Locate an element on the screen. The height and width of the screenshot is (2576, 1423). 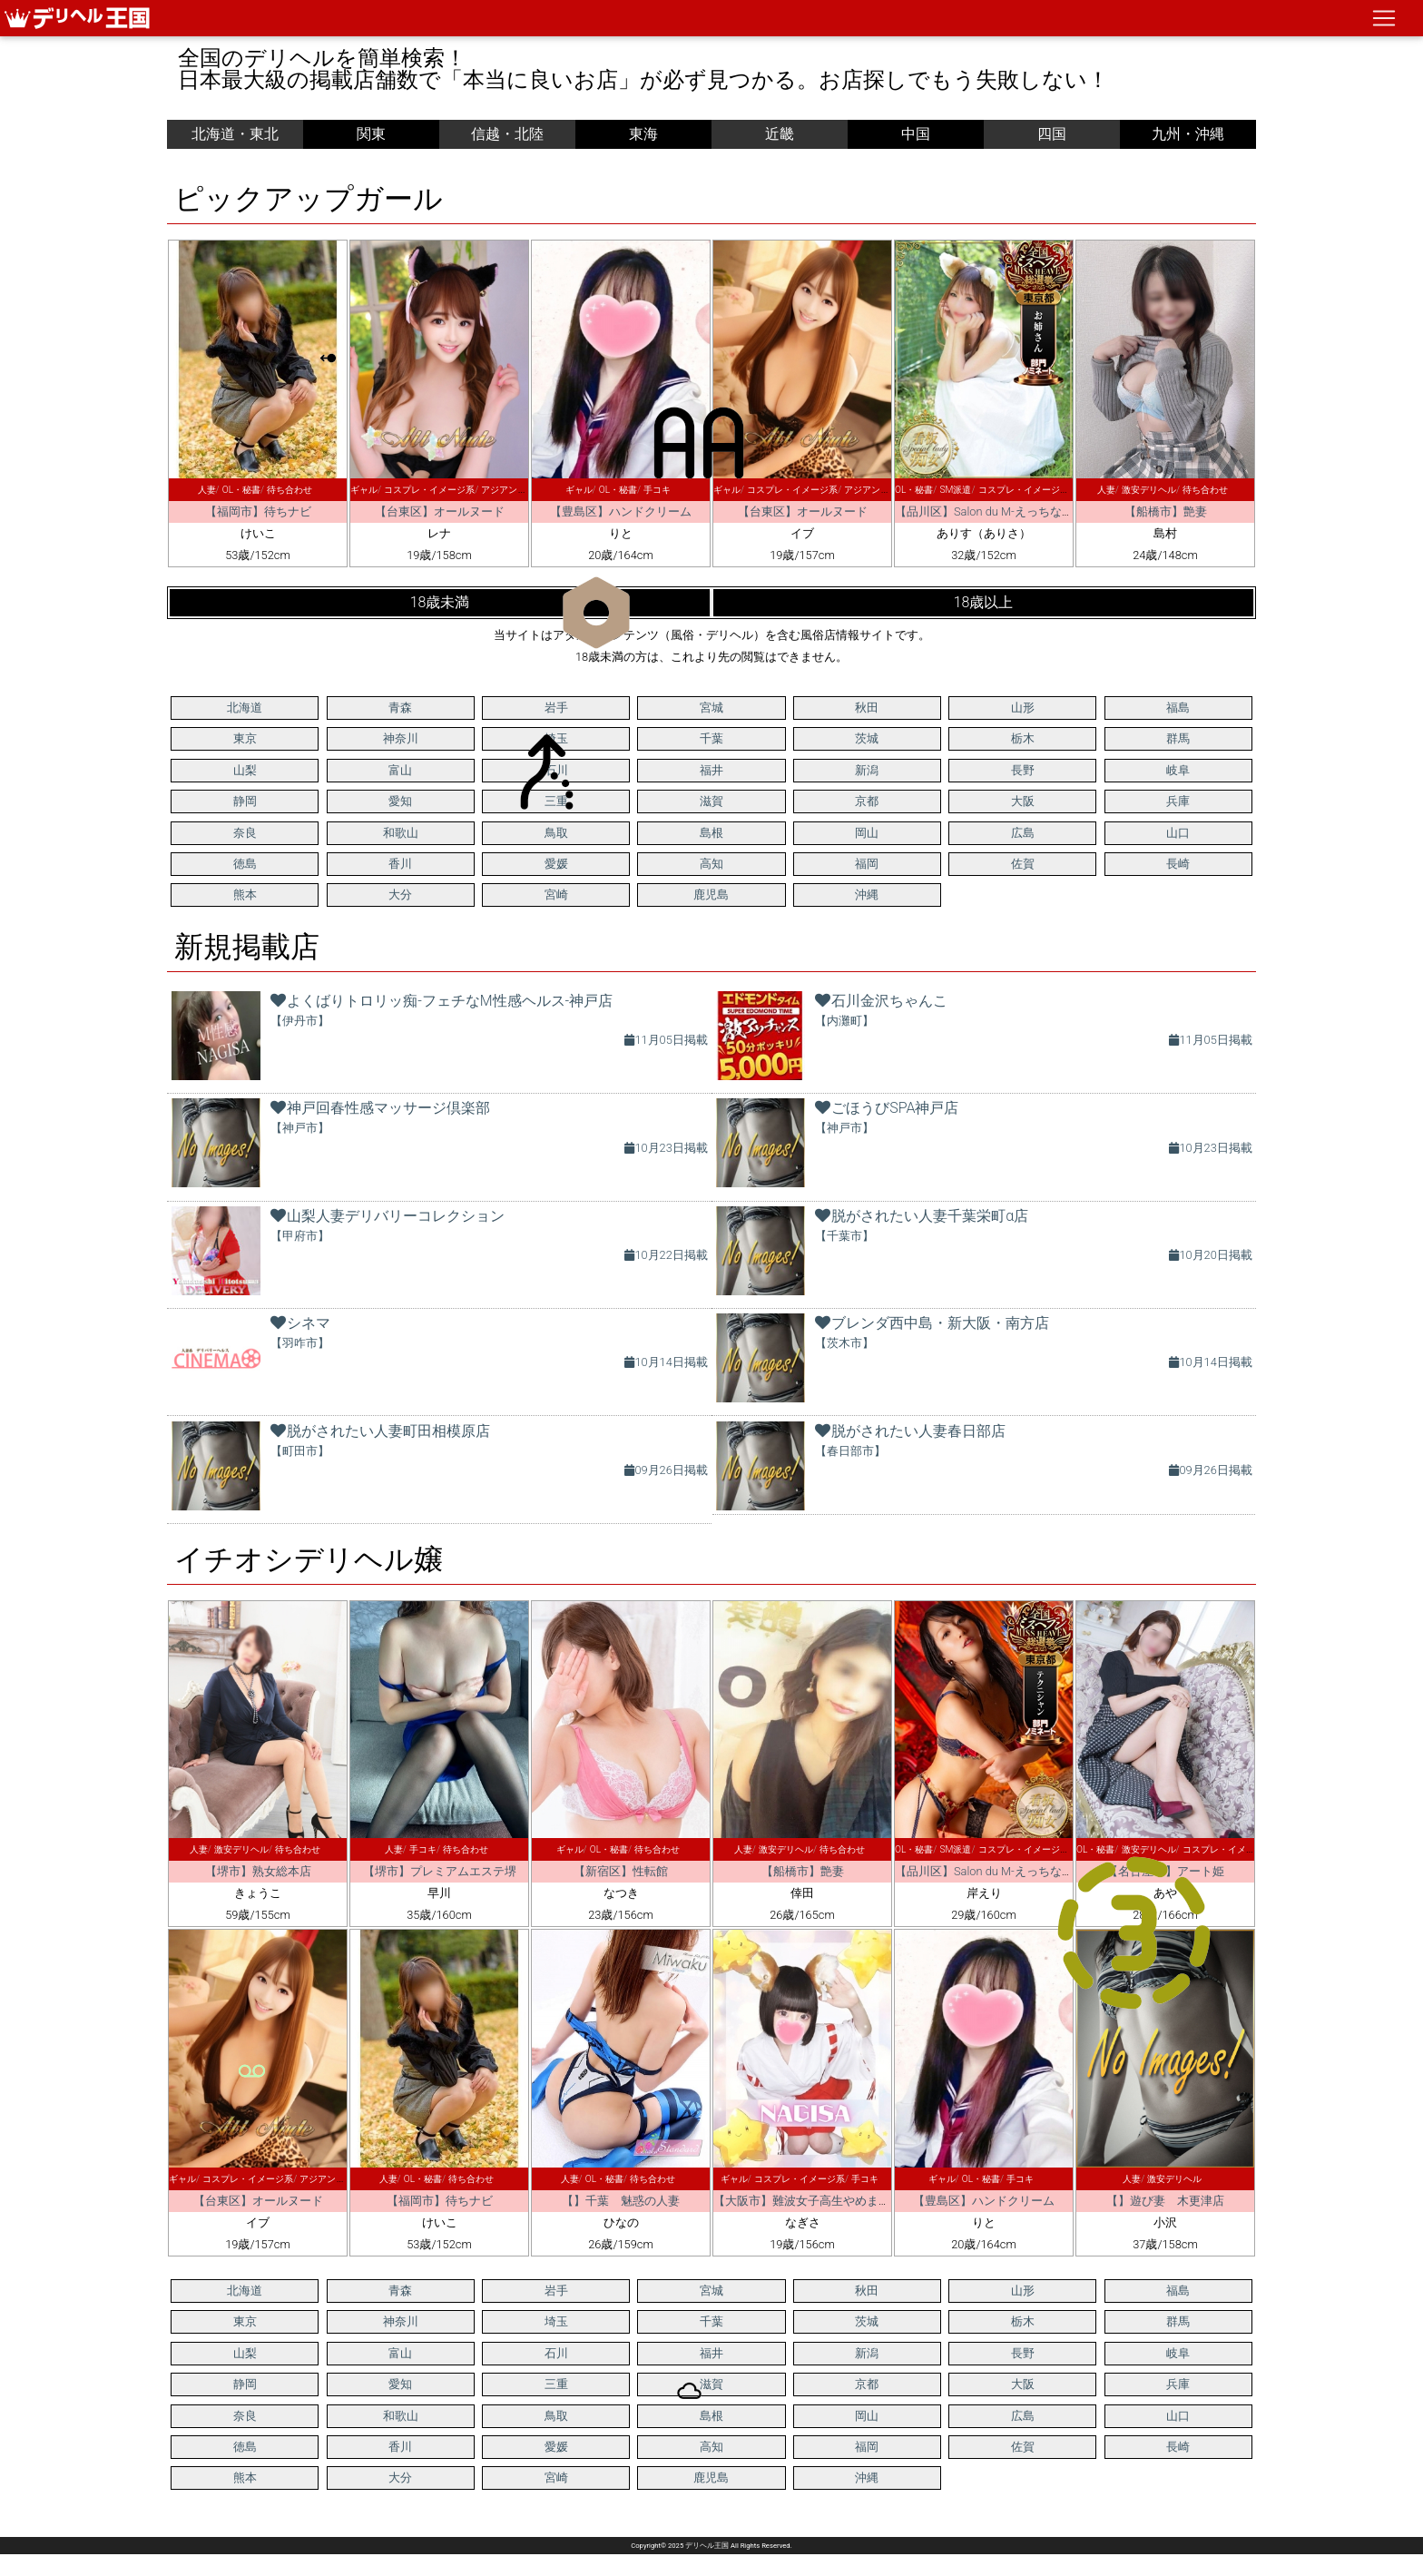
access settings or configuration options is located at coordinates (596, 613).